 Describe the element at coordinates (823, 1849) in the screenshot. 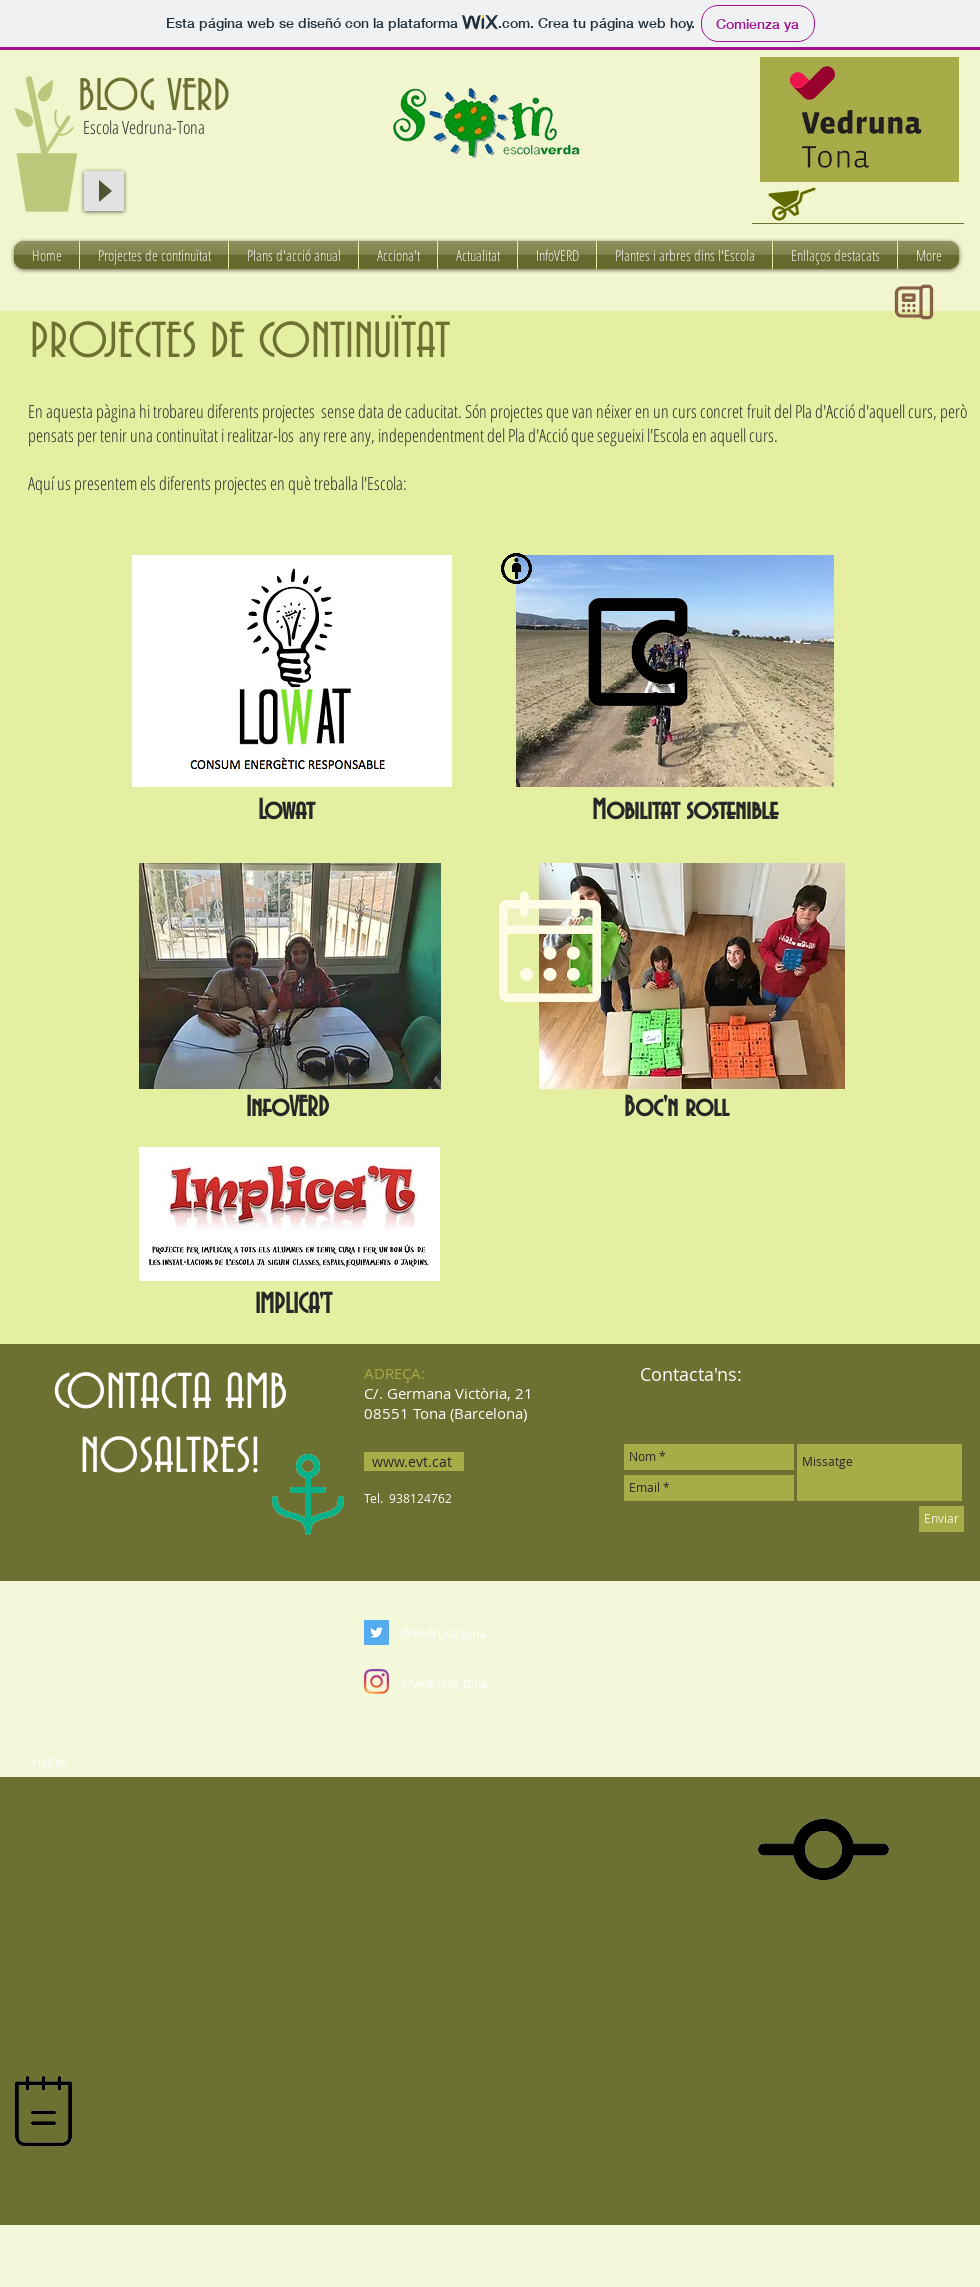

I see `view commit history` at that location.